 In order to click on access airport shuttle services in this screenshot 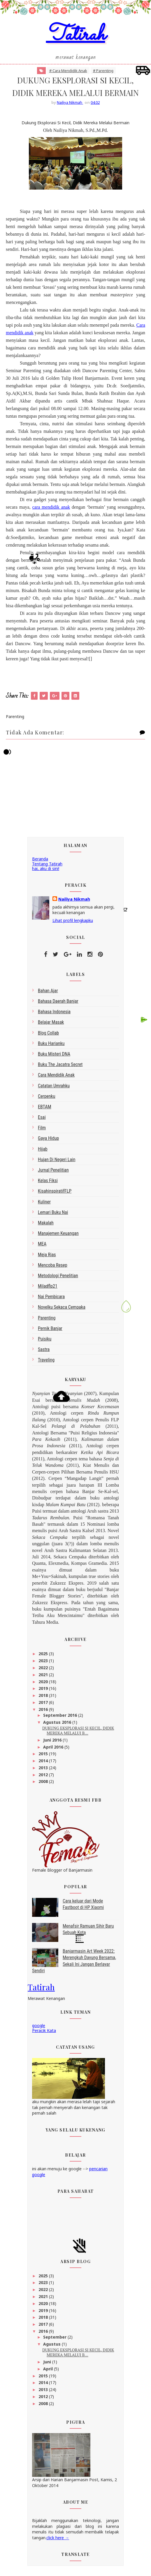, I will do `click(143, 70)`.